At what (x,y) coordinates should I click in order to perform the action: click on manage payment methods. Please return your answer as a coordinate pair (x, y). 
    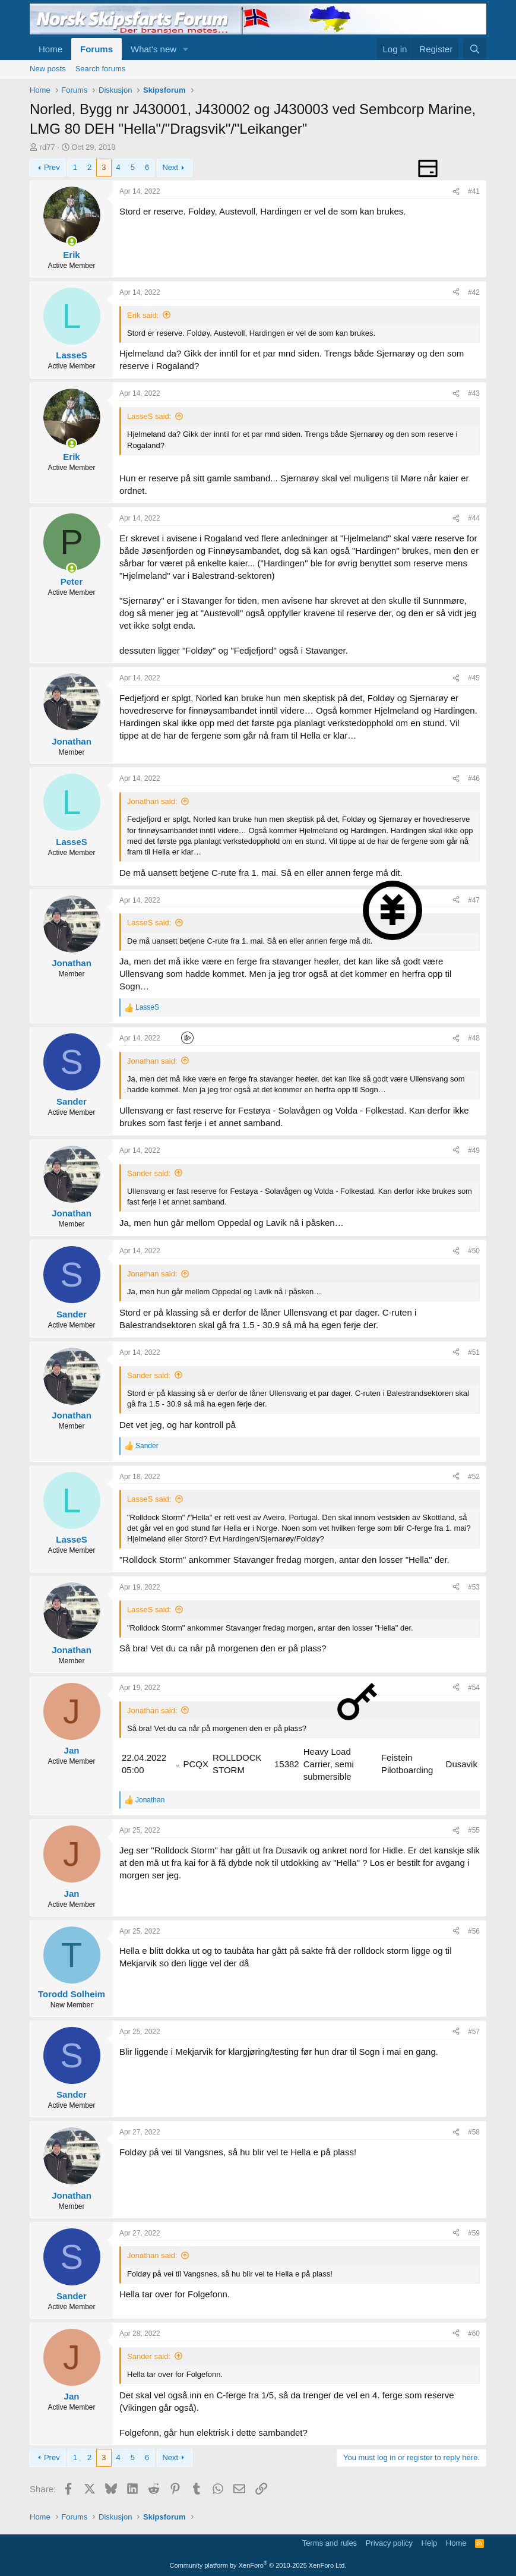
    Looking at the image, I should click on (428, 168).